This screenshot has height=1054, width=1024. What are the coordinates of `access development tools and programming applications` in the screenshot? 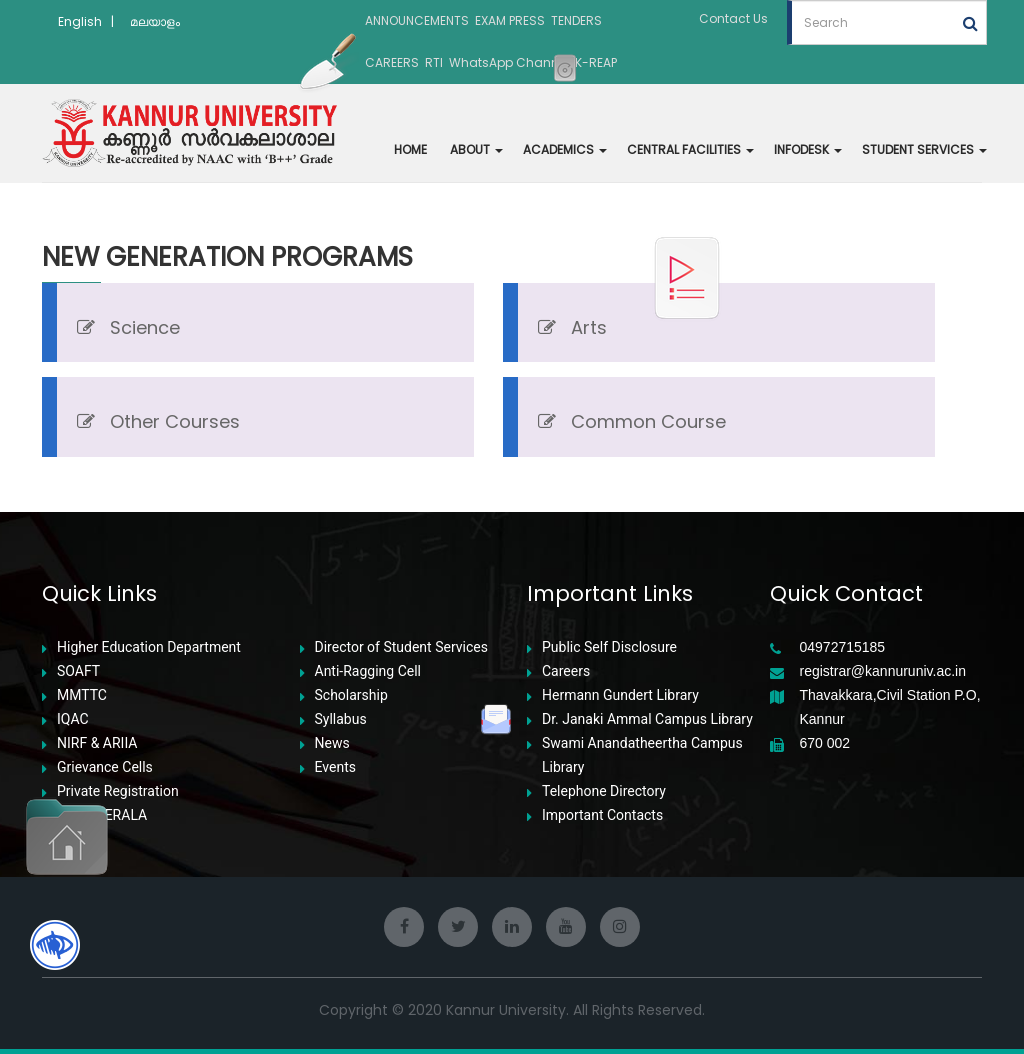 It's located at (328, 62).